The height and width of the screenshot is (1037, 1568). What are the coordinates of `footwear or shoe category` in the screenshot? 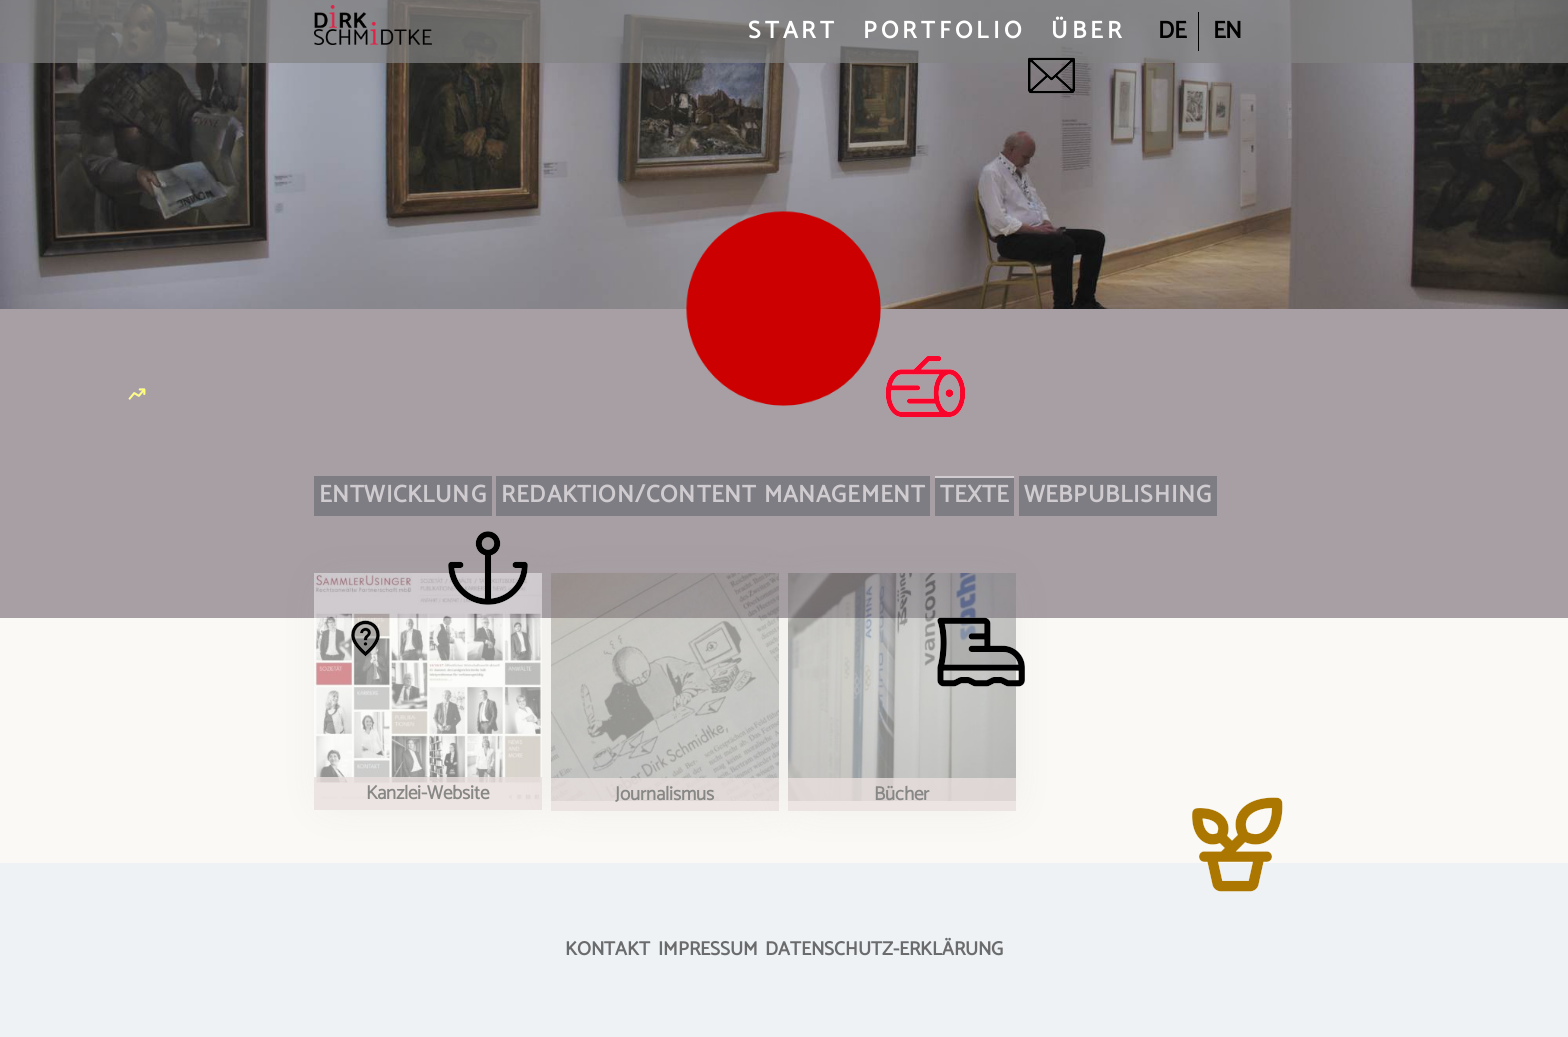 It's located at (978, 652).